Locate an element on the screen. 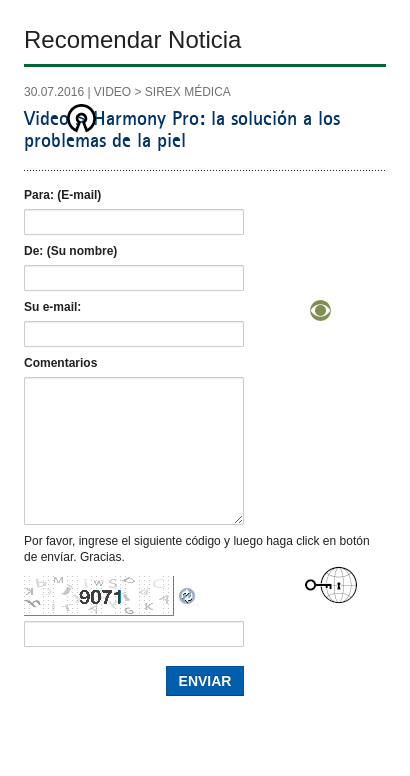 This screenshot has width=410, height=776. CBS network logo is located at coordinates (320, 310).